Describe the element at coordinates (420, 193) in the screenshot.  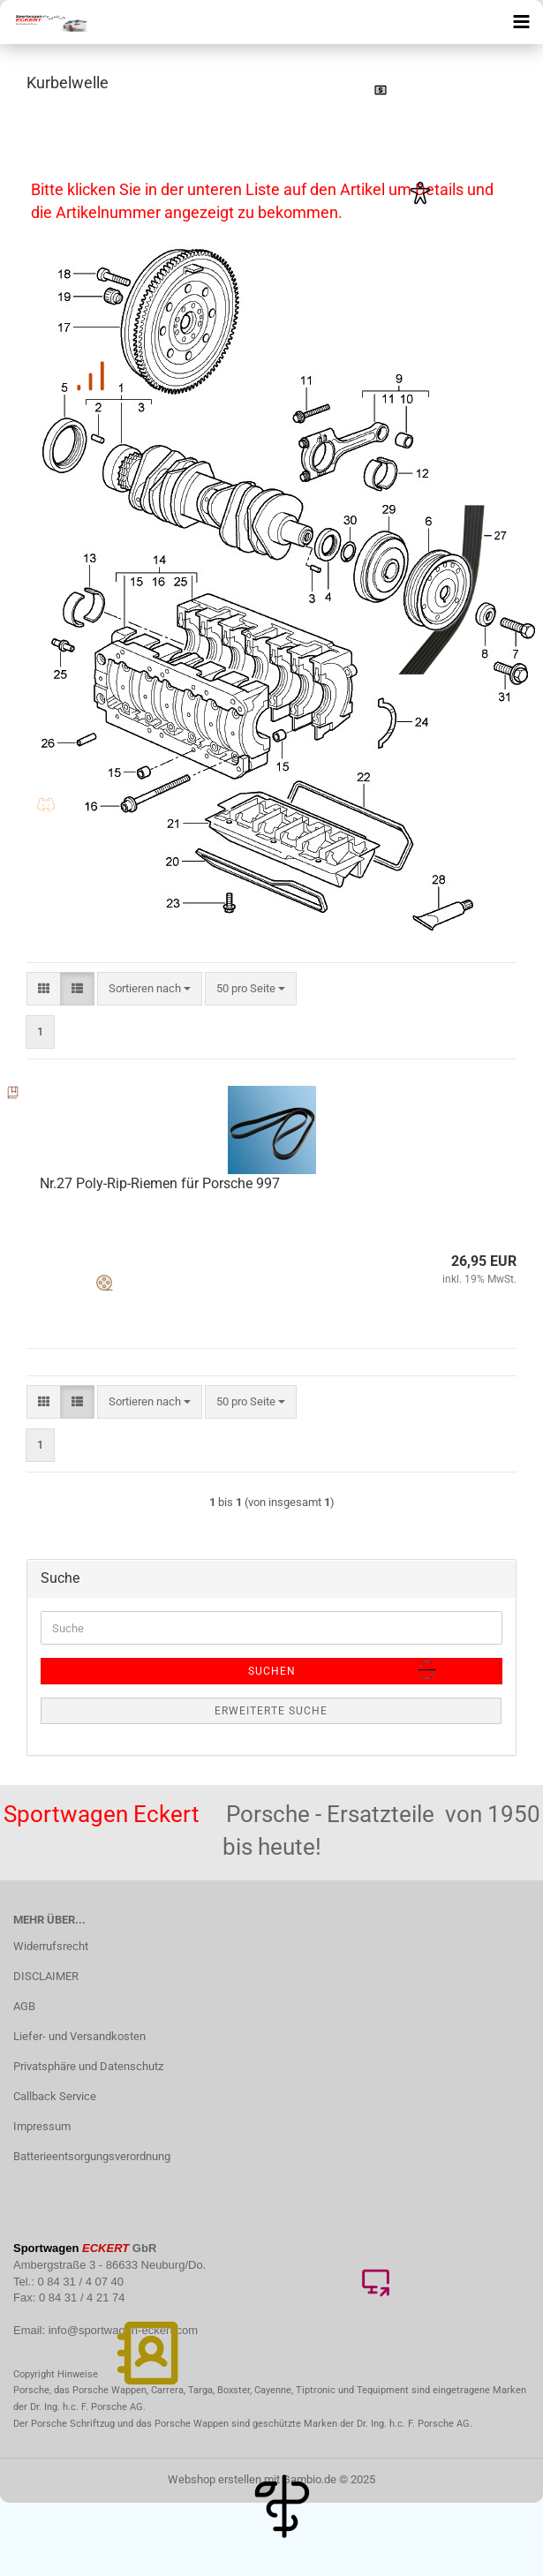
I see `accessibility settings or features` at that location.